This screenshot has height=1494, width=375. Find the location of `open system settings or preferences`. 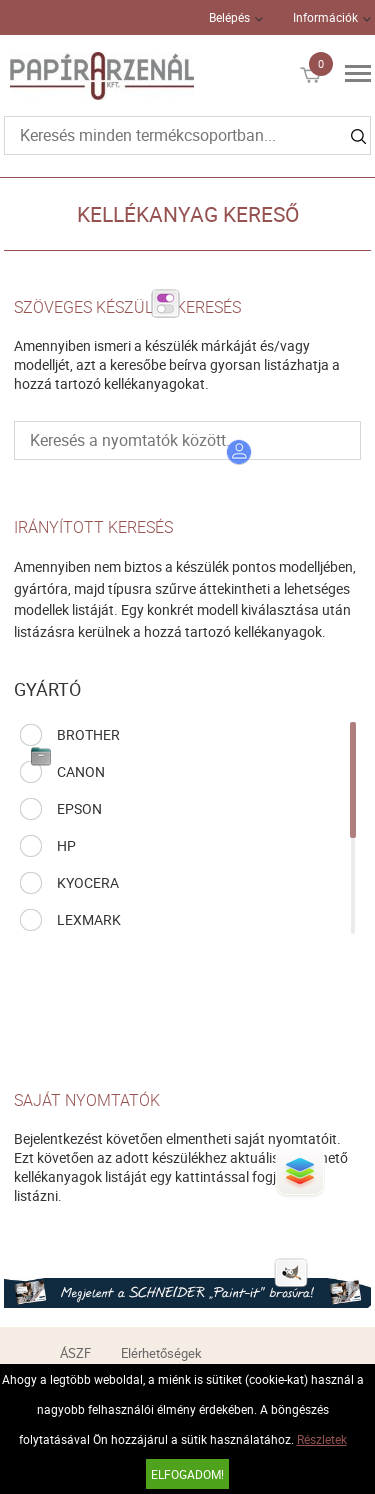

open system settings or preferences is located at coordinates (165, 303).